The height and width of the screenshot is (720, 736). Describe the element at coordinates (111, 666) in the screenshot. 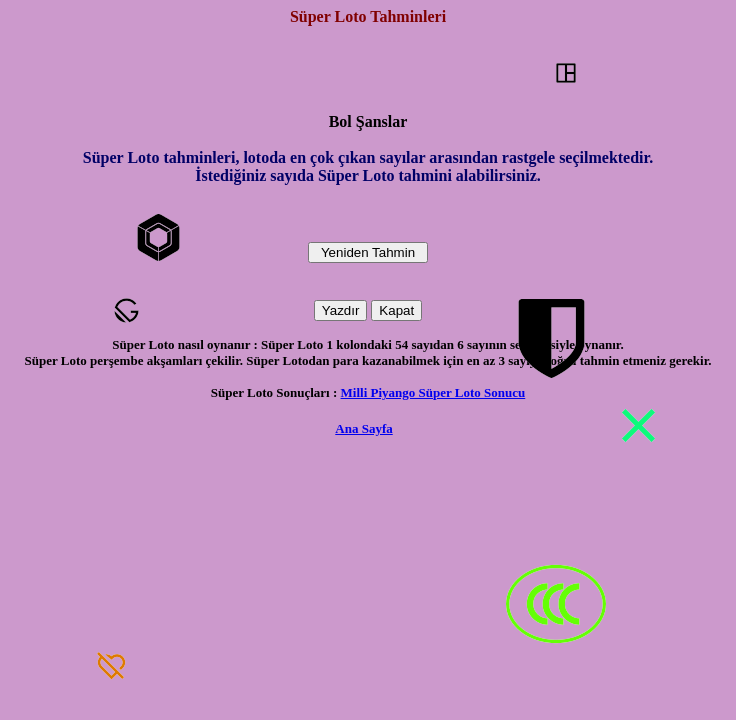

I see `dislike or remove from favorites` at that location.